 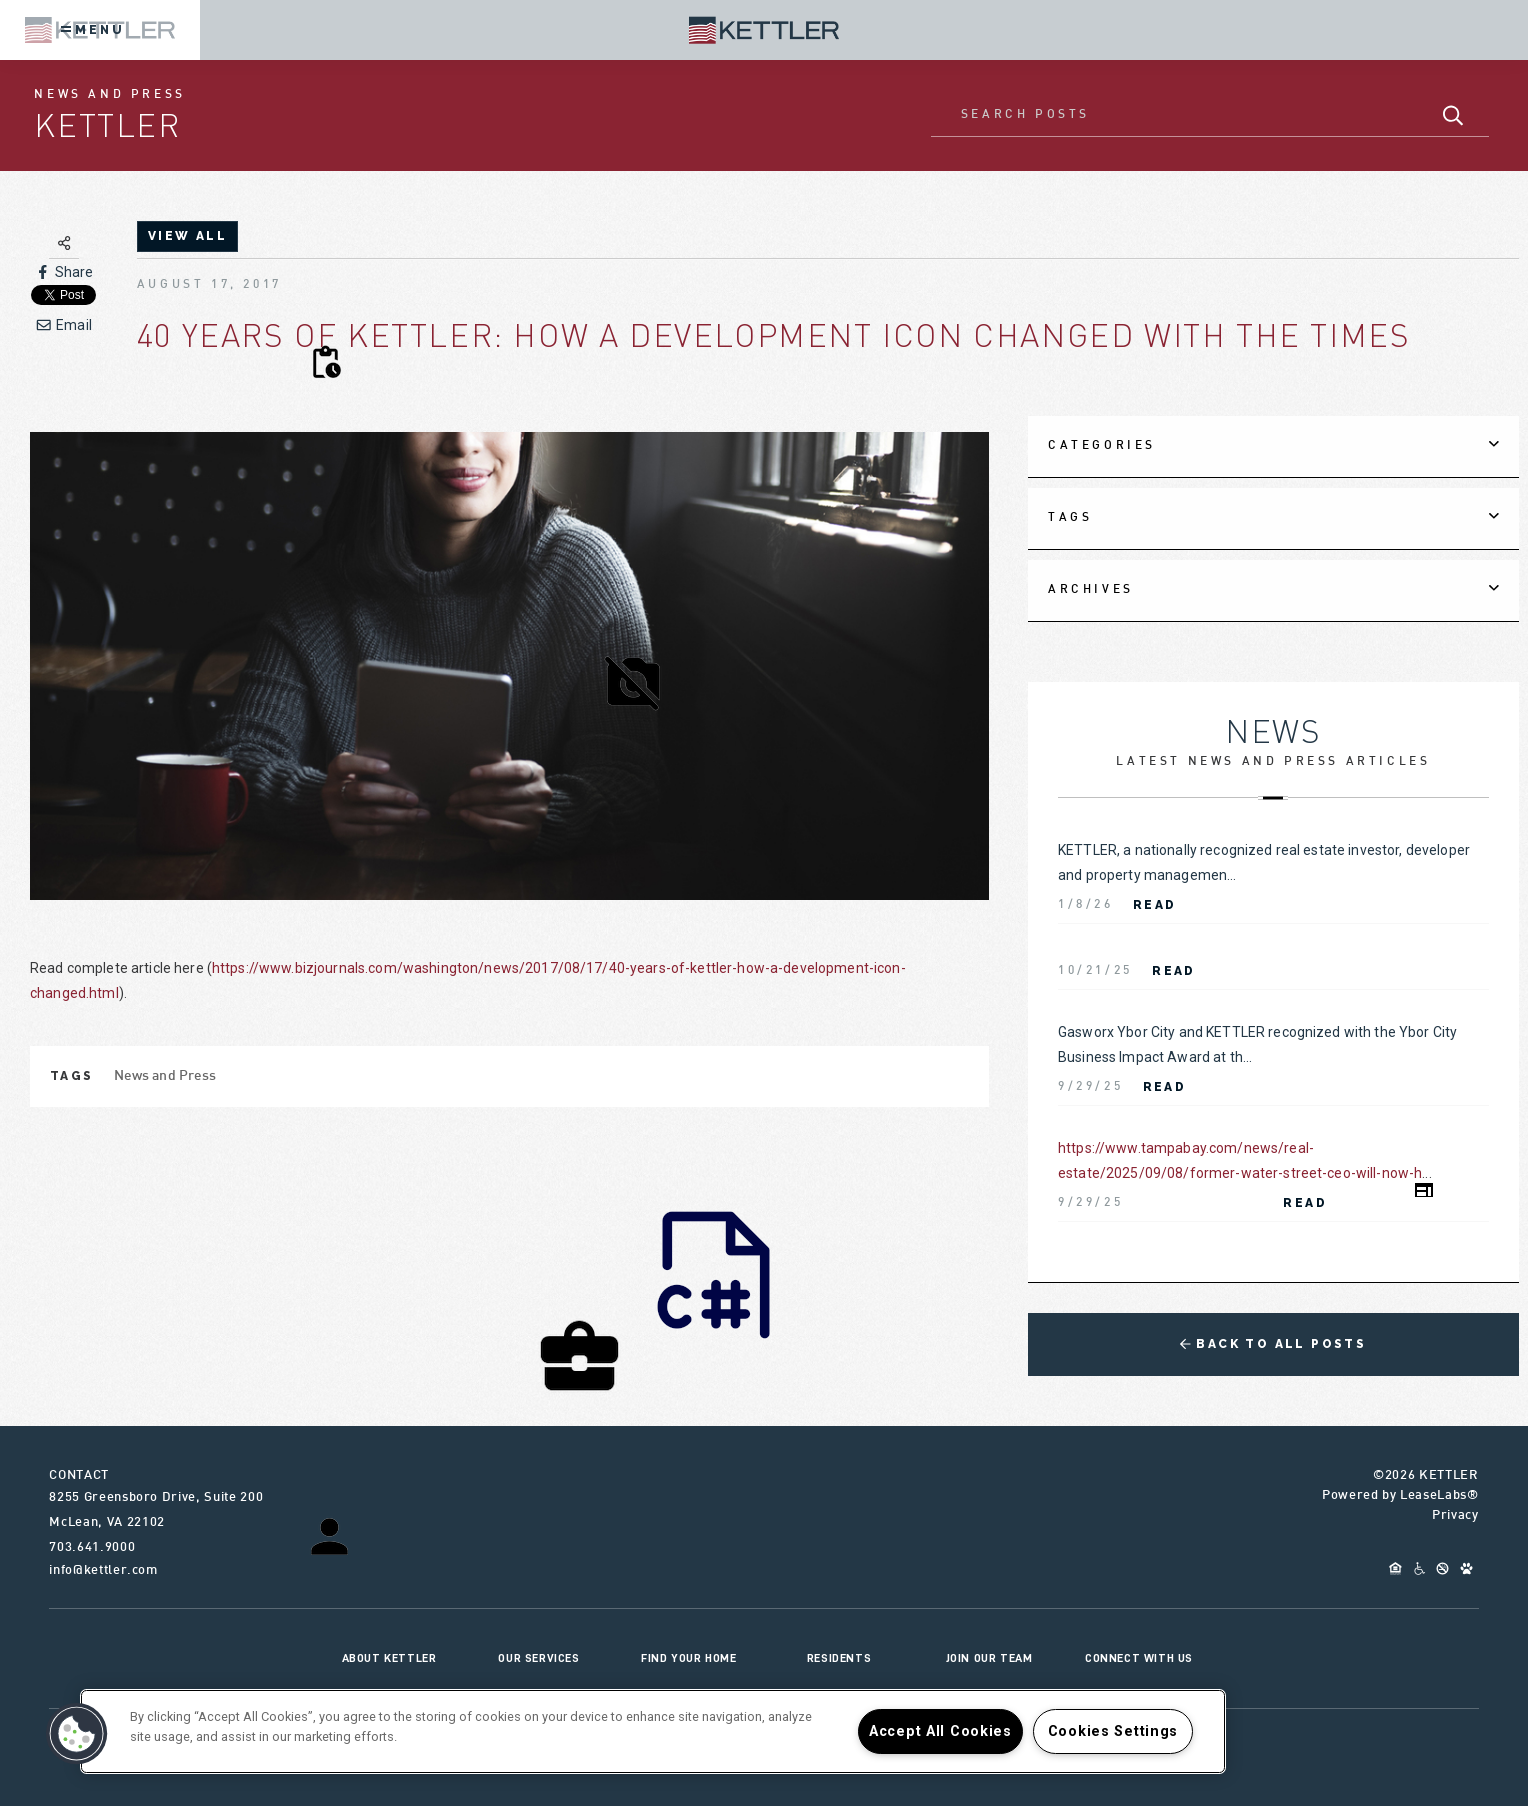 I want to click on access business or work-related features, so click(x=579, y=1355).